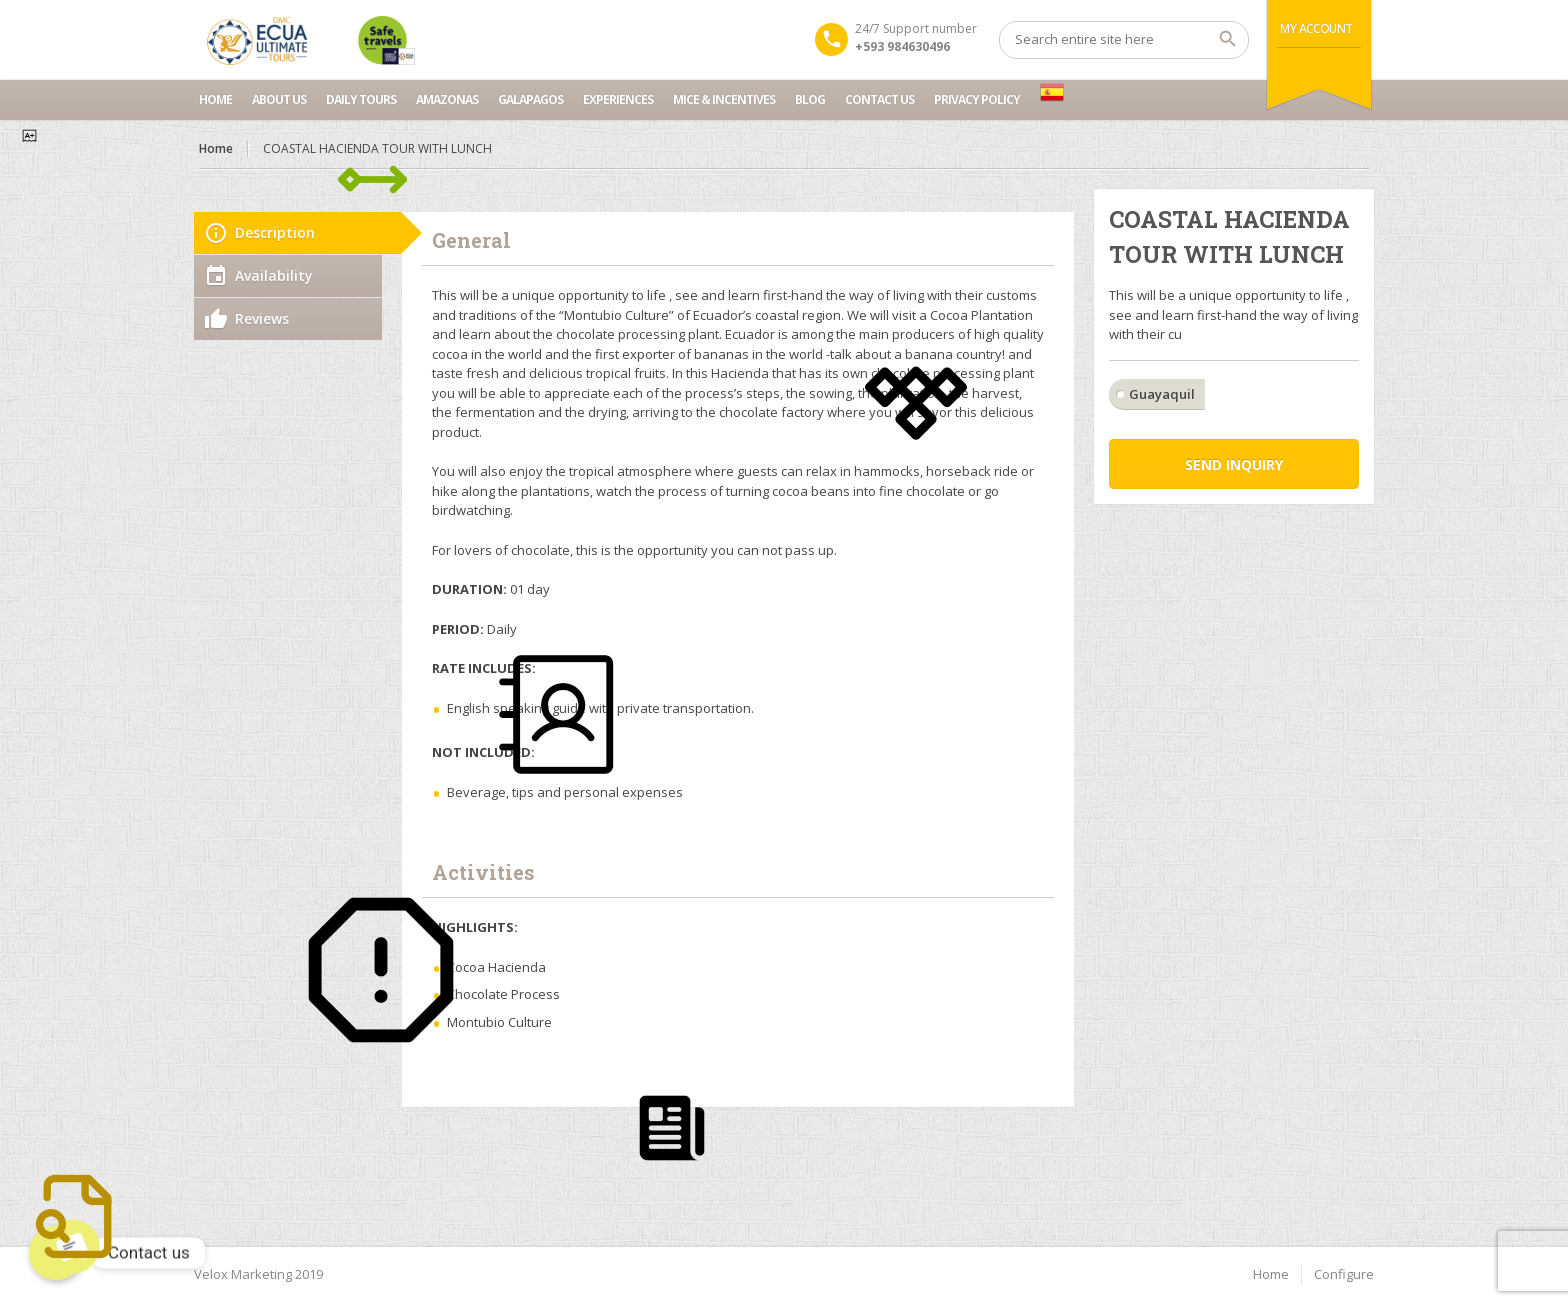  I want to click on search within a document, so click(77, 1216).